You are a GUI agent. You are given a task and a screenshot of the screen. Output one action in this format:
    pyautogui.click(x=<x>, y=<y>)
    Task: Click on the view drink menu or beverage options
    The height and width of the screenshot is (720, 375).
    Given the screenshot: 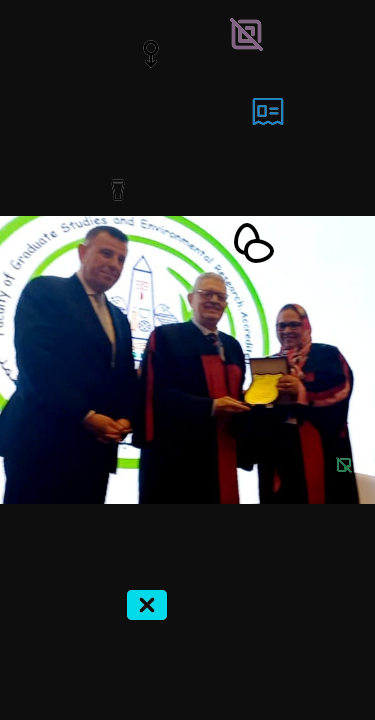 What is the action you would take?
    pyautogui.click(x=118, y=190)
    